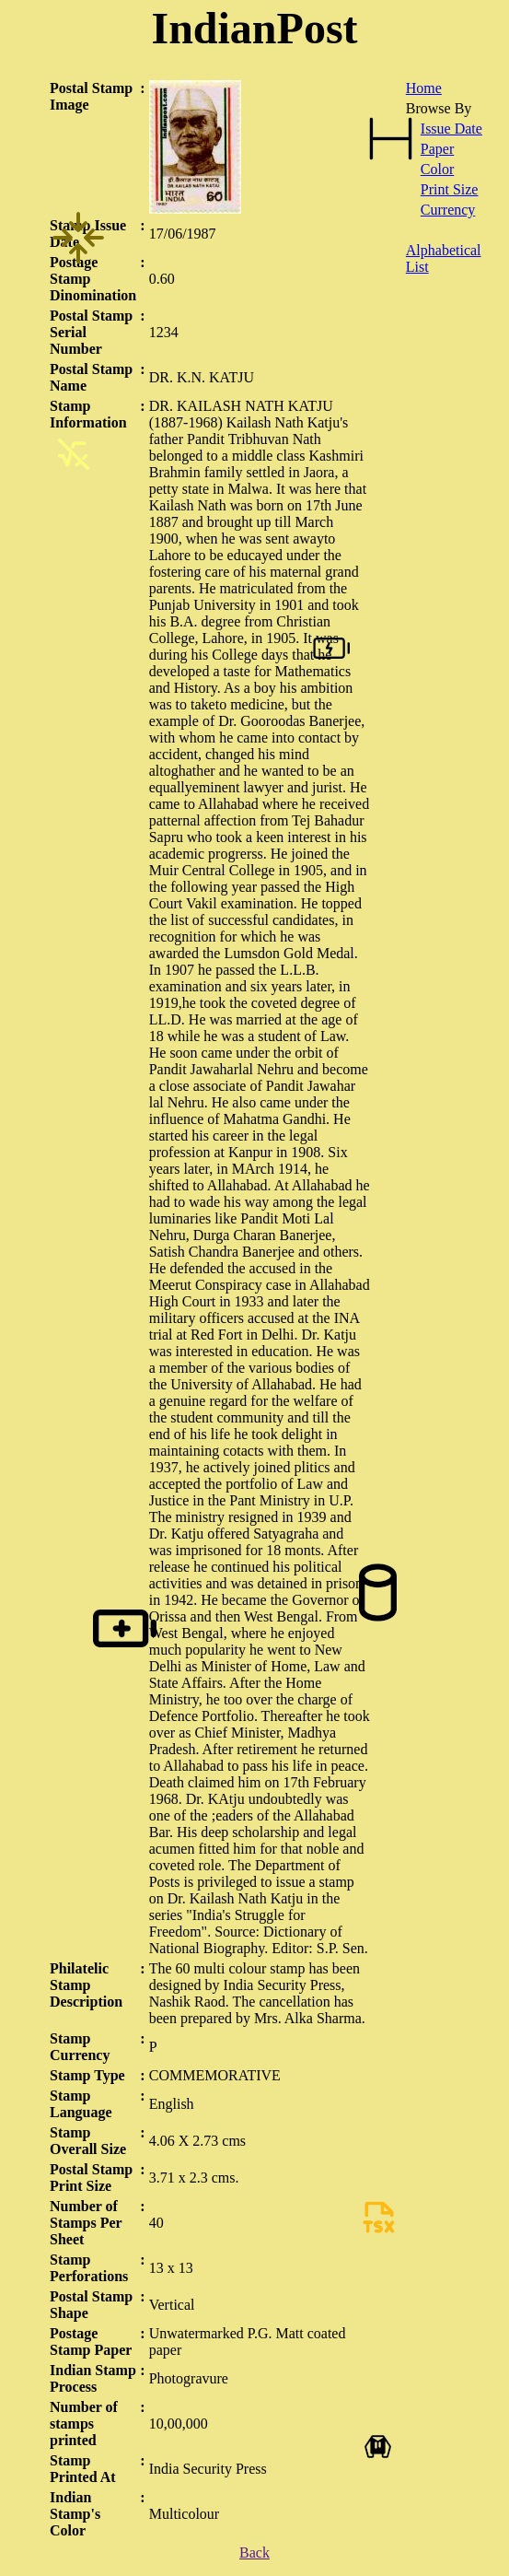  I want to click on indicates a TypeScript React (.tsx) file, so click(379, 2219).